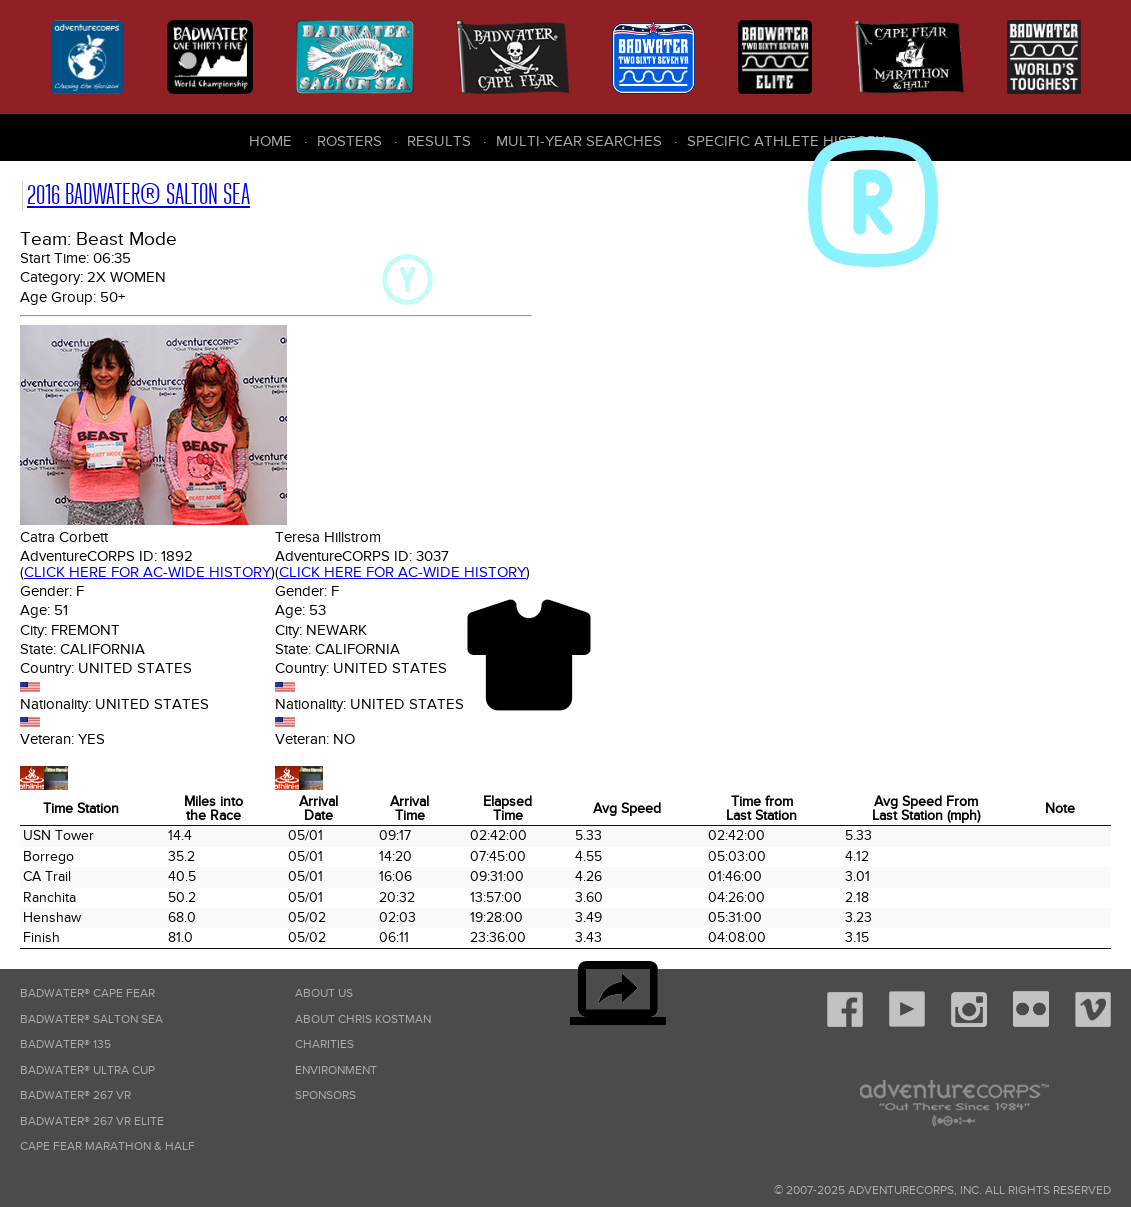 The width and height of the screenshot is (1131, 1207). What do you see at coordinates (873, 202) in the screenshot?
I see `indicates registered trademark or rights reserved` at bounding box center [873, 202].